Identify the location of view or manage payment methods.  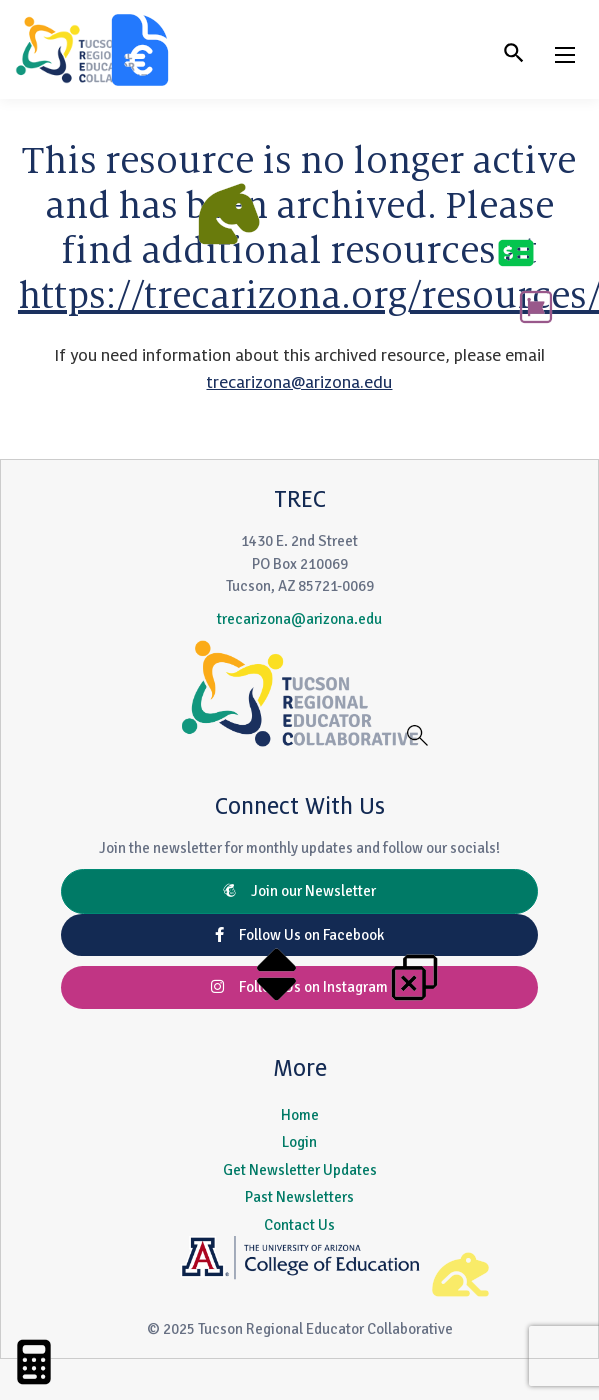
(516, 253).